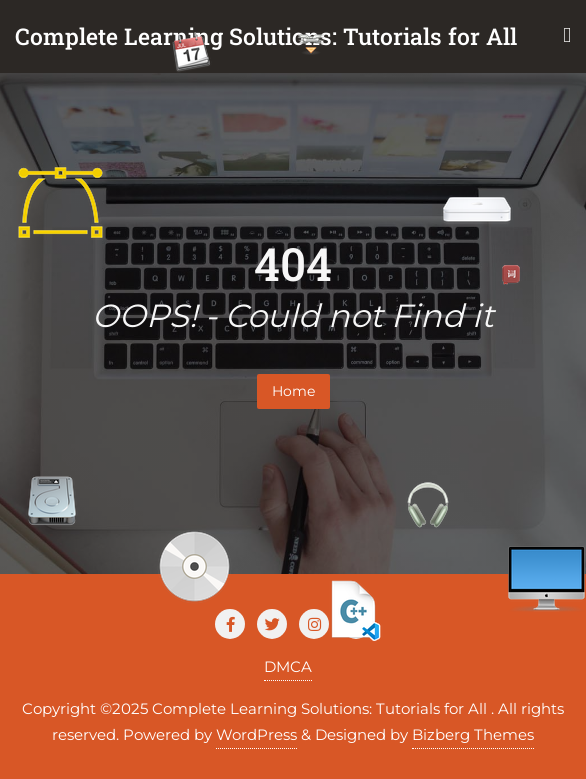 This screenshot has height=779, width=586. What do you see at coordinates (511, 274) in the screenshot?
I see `open the dictionary app` at bounding box center [511, 274].